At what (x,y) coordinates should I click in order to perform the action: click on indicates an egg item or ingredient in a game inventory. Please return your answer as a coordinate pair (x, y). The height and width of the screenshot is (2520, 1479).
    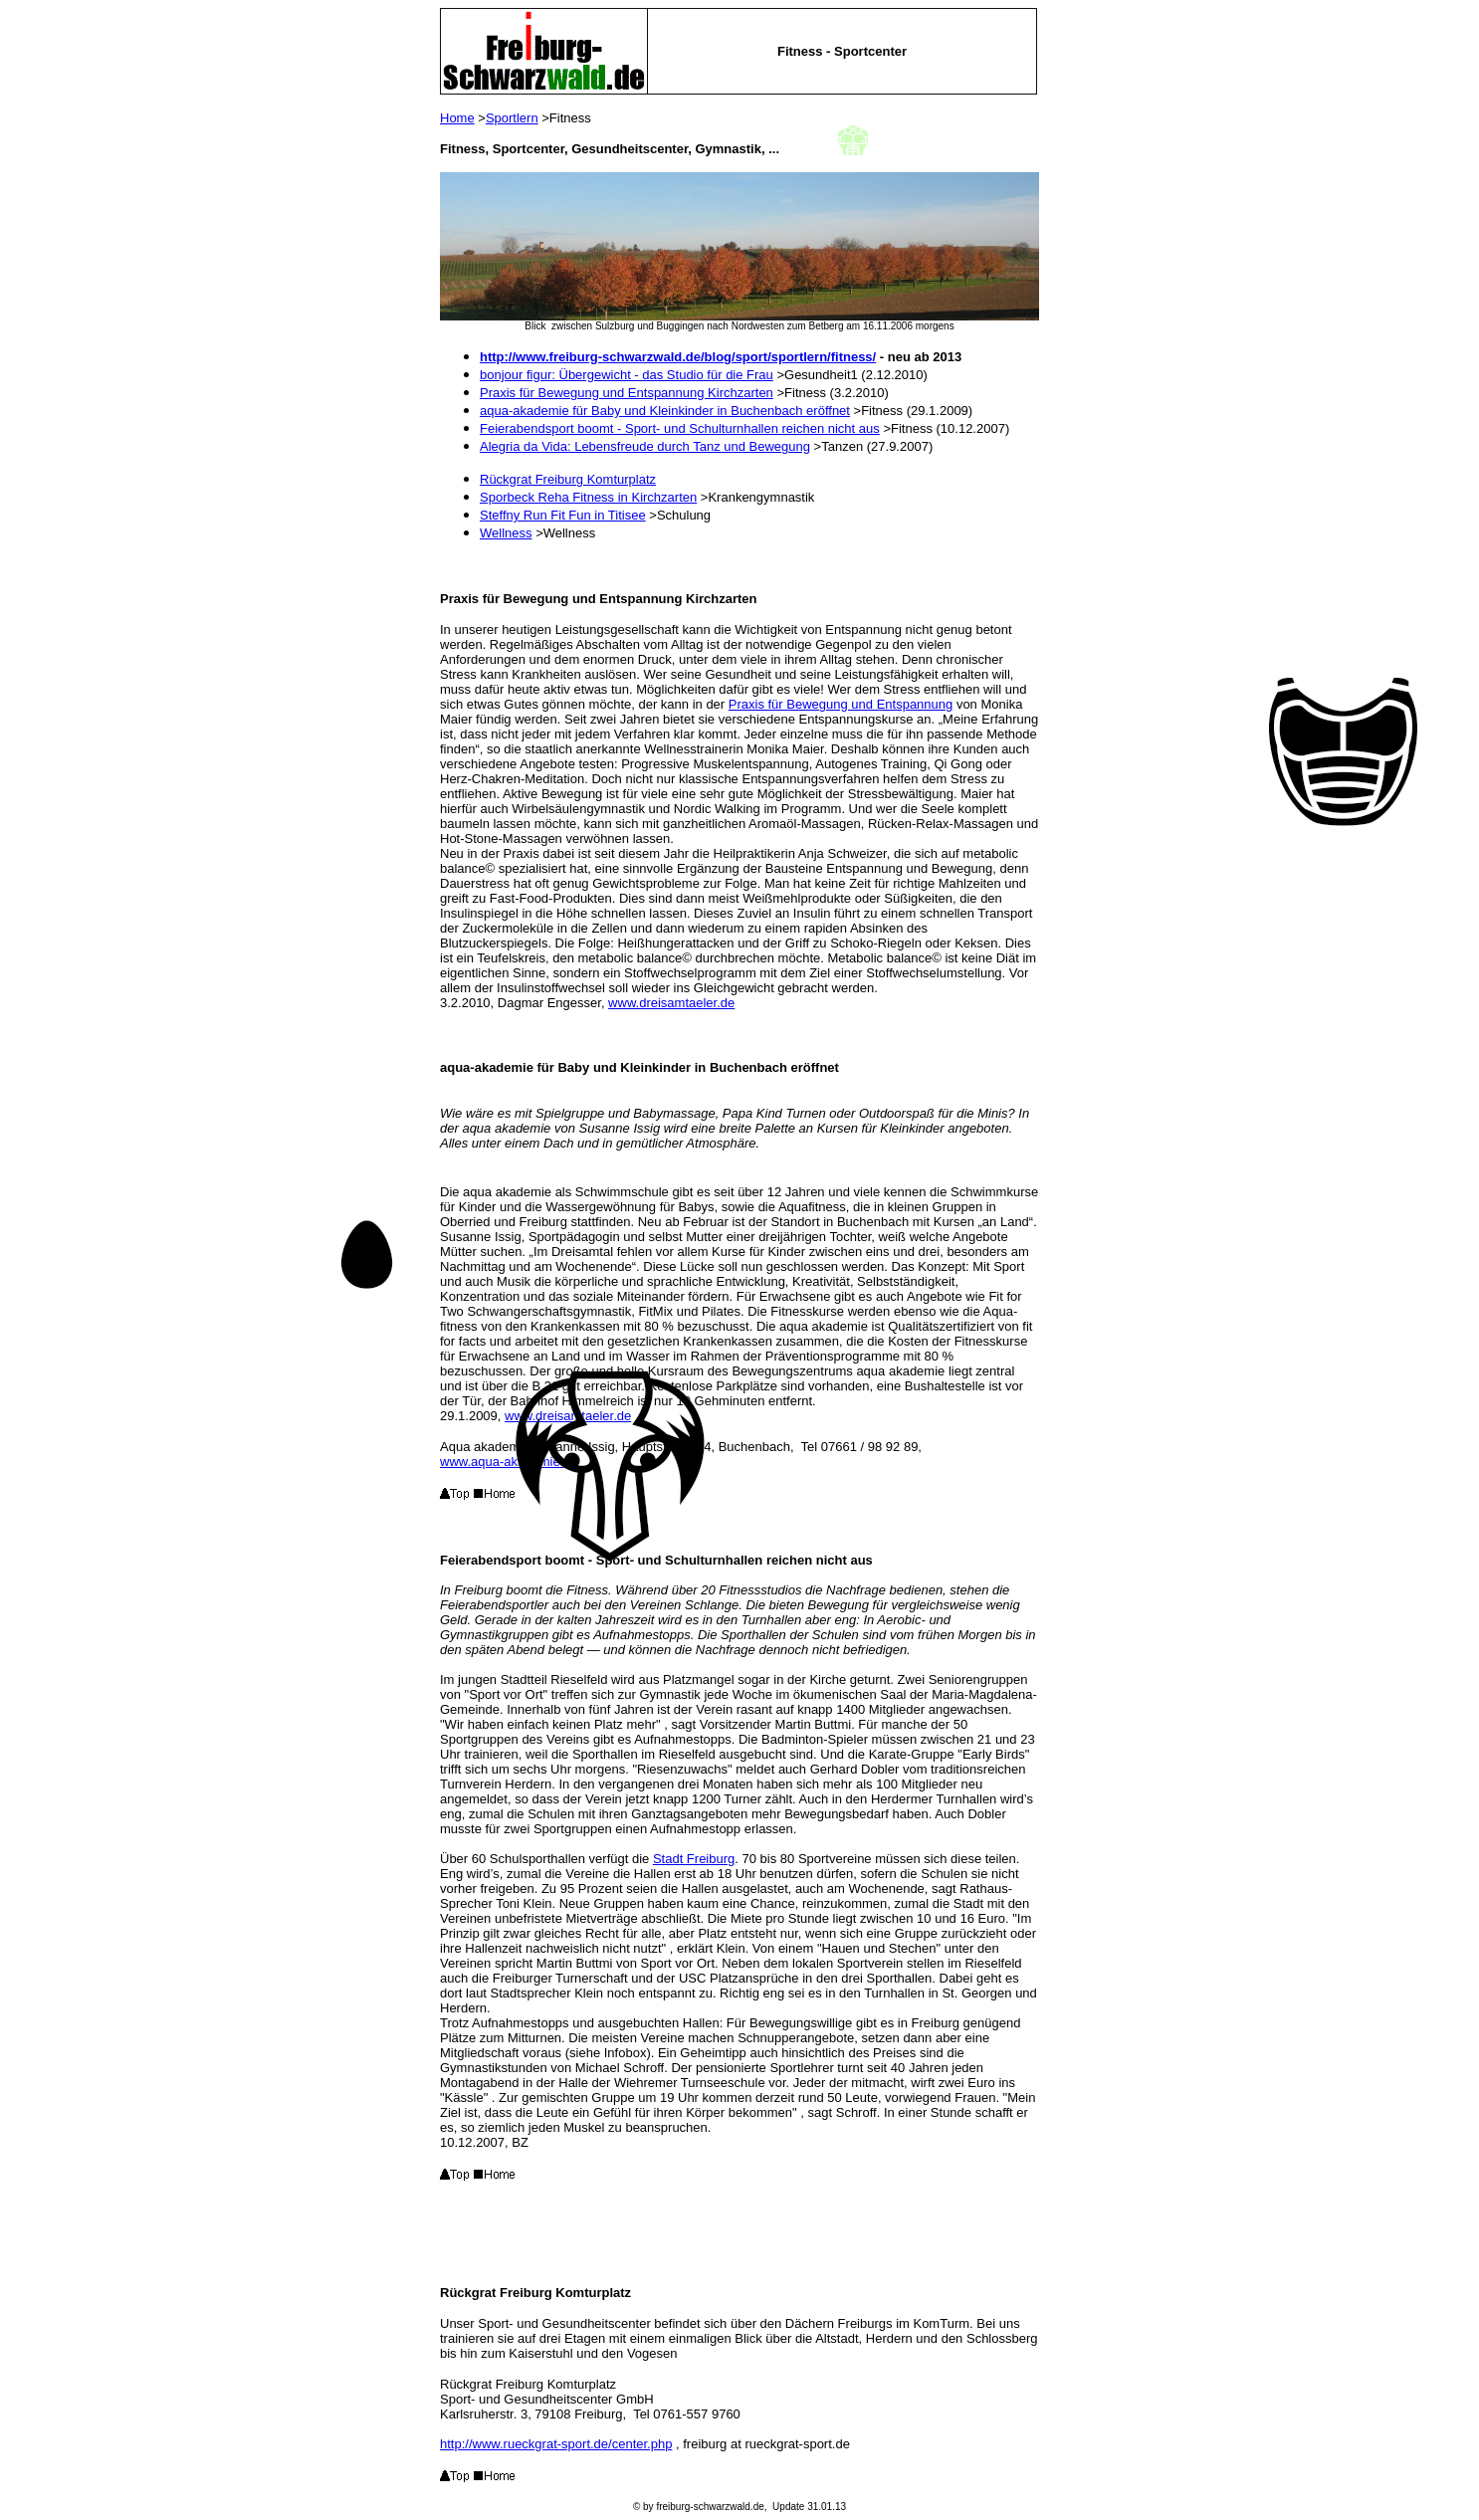
    Looking at the image, I should click on (366, 1254).